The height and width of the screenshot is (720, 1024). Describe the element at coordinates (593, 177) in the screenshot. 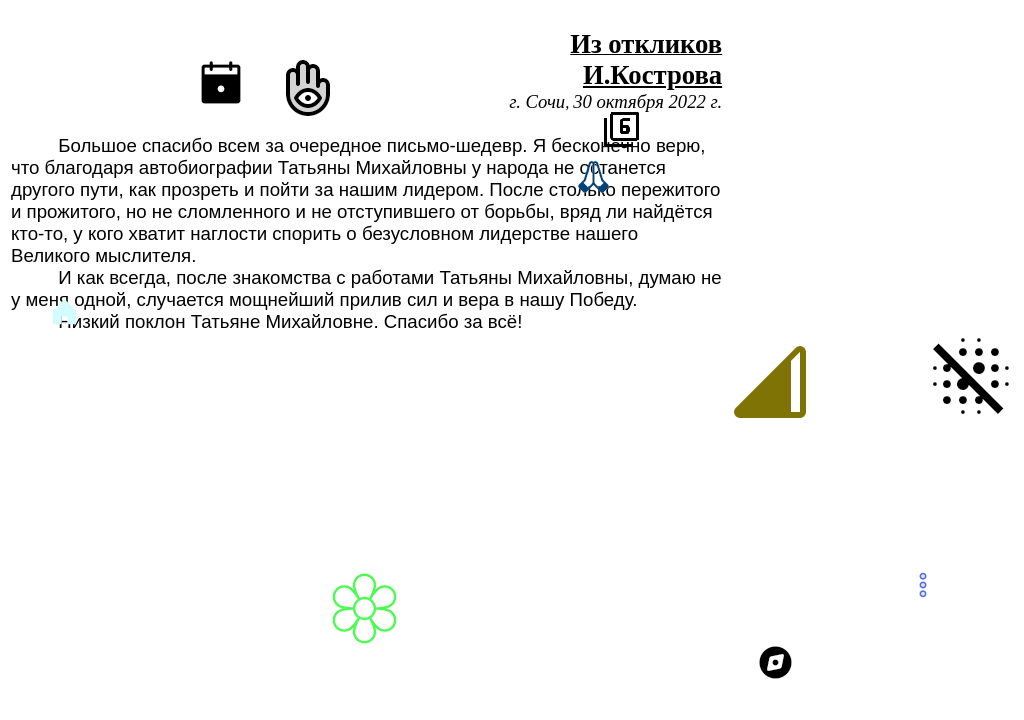

I see `express gratitude or thanks` at that location.